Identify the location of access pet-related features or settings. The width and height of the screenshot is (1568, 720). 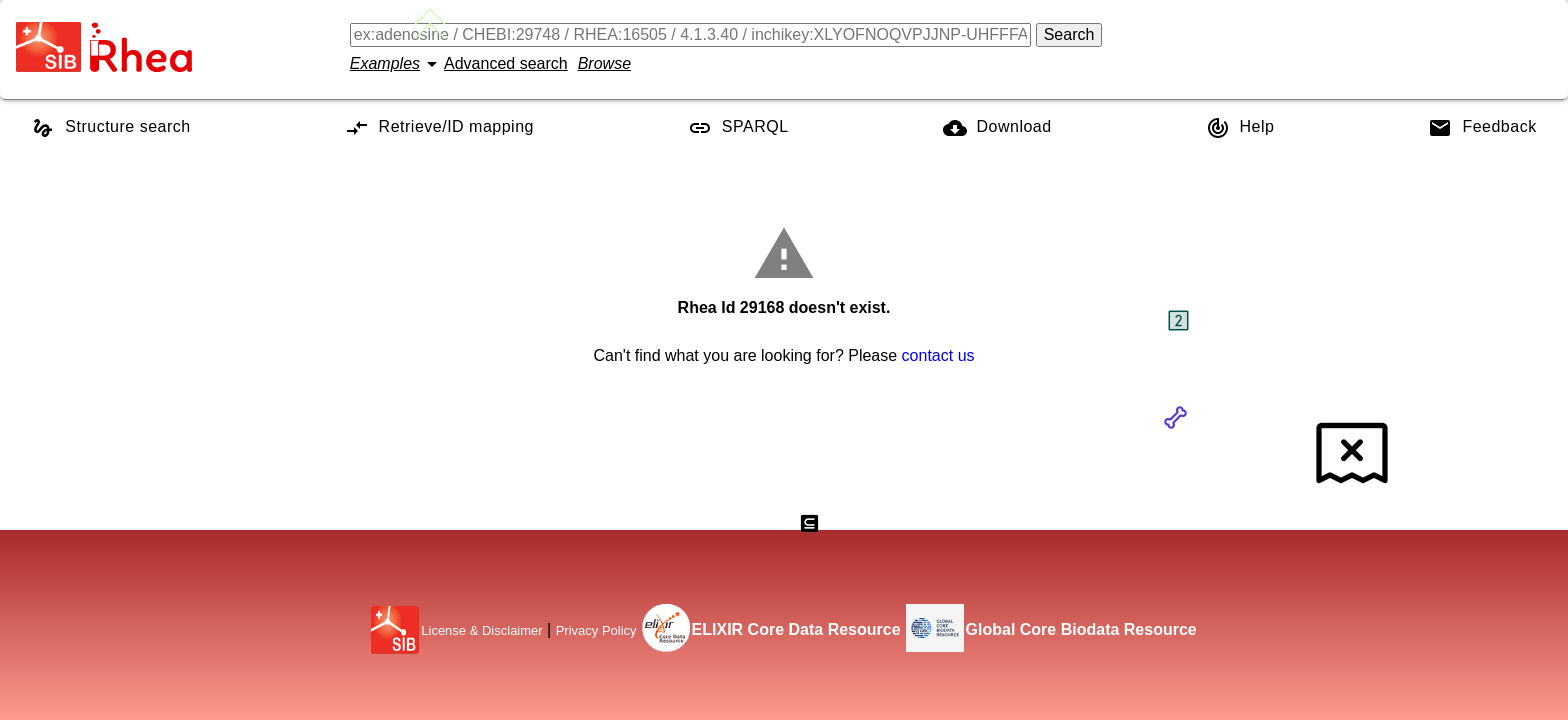
(1175, 417).